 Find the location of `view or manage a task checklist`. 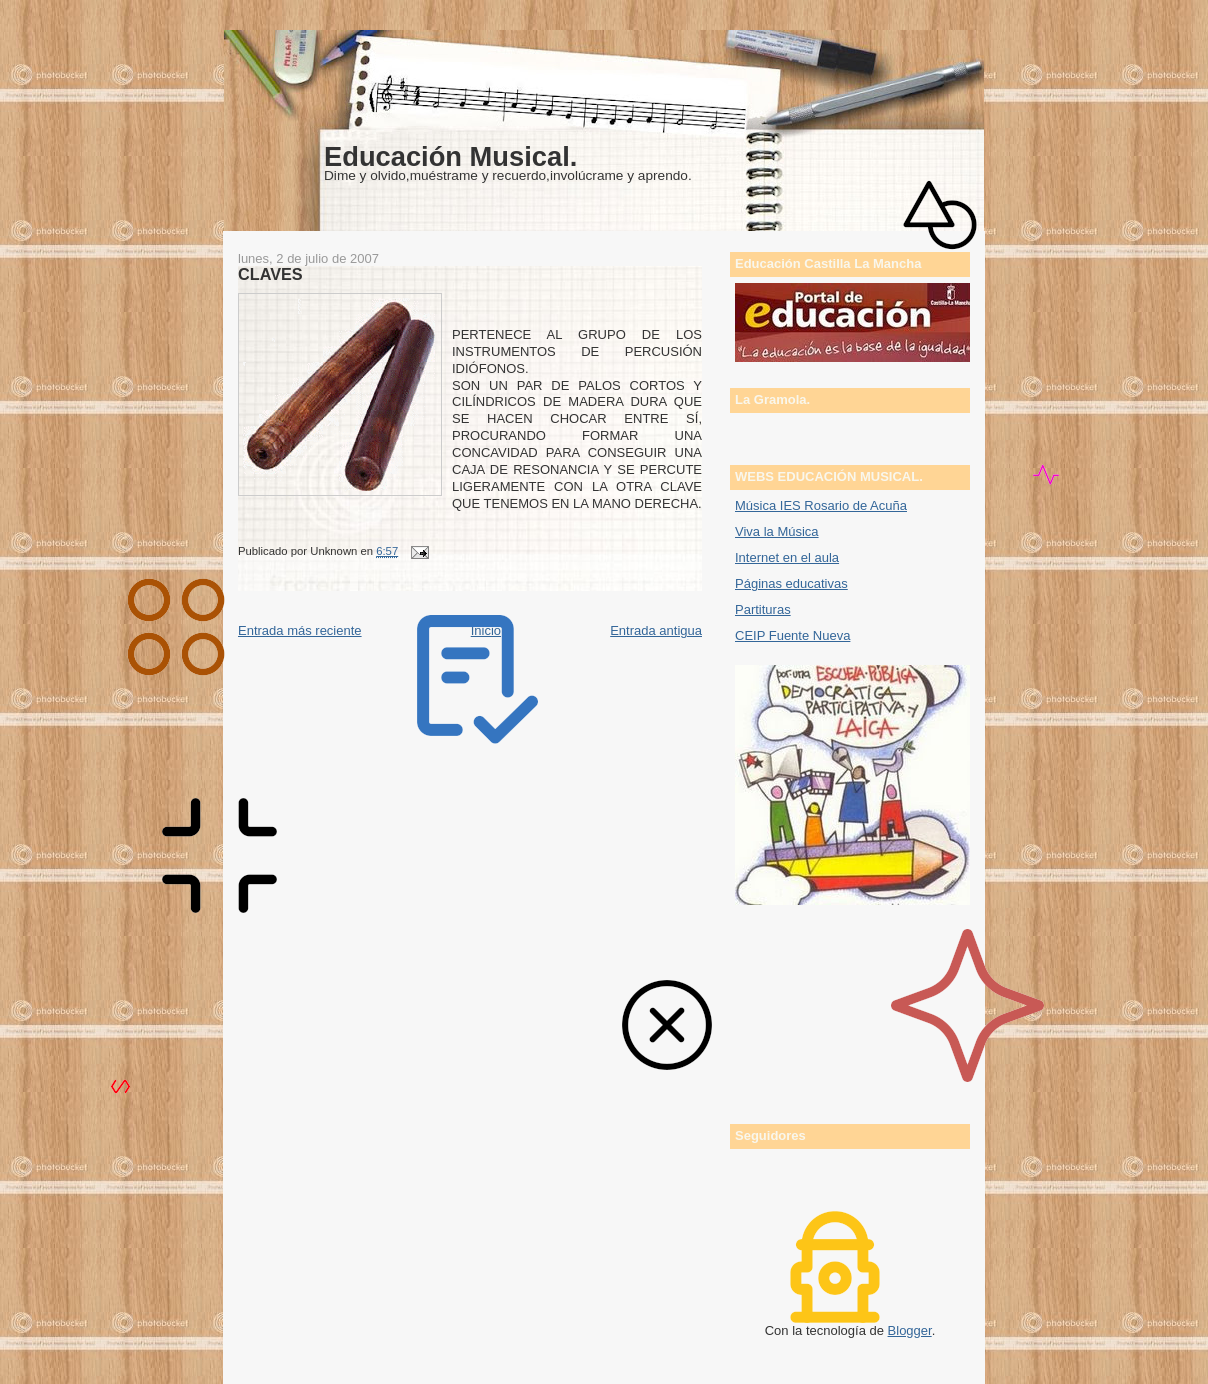

view or manage a task checklist is located at coordinates (473, 679).